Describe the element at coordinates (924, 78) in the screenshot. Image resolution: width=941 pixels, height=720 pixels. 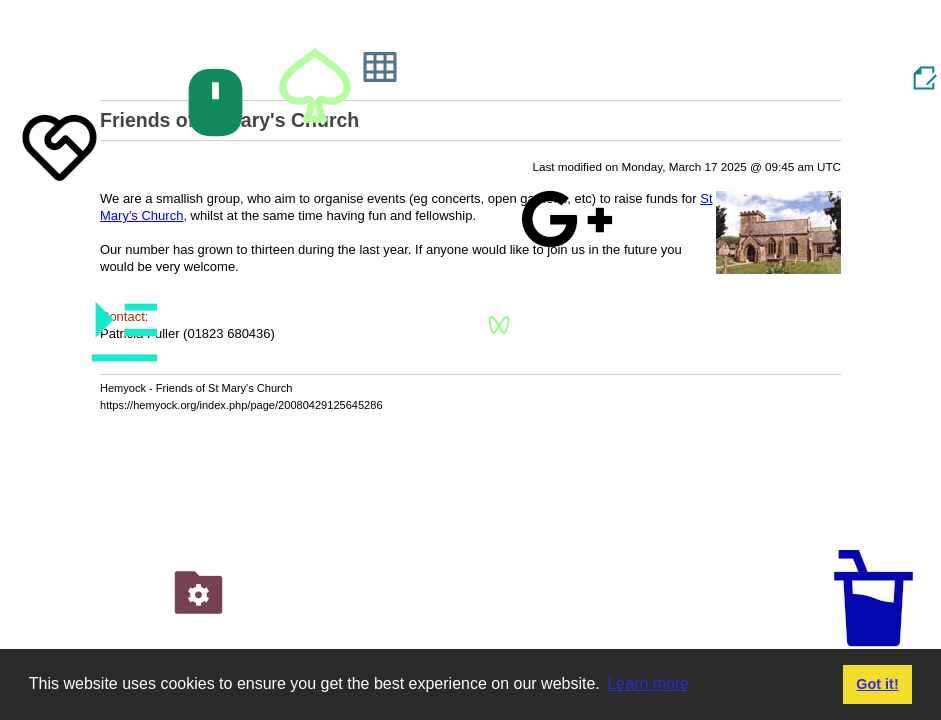
I see `edit a document or file` at that location.